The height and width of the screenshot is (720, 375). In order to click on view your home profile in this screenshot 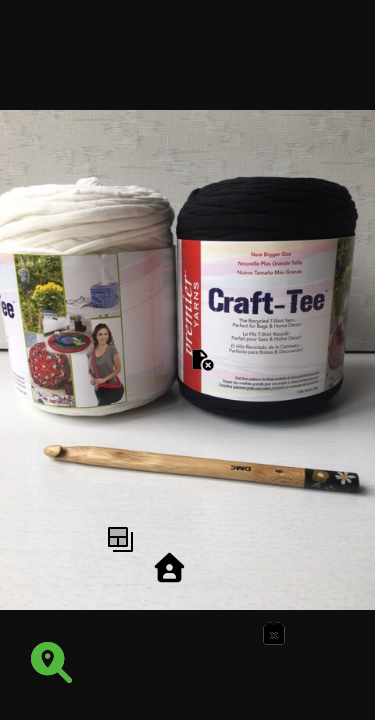, I will do `click(169, 567)`.